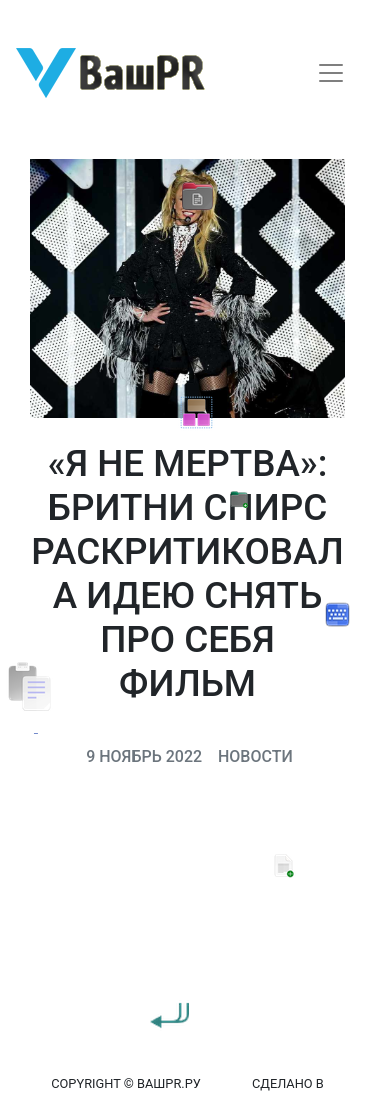  What do you see at coordinates (169, 1013) in the screenshot?
I see `reply to all recipients of an email` at bounding box center [169, 1013].